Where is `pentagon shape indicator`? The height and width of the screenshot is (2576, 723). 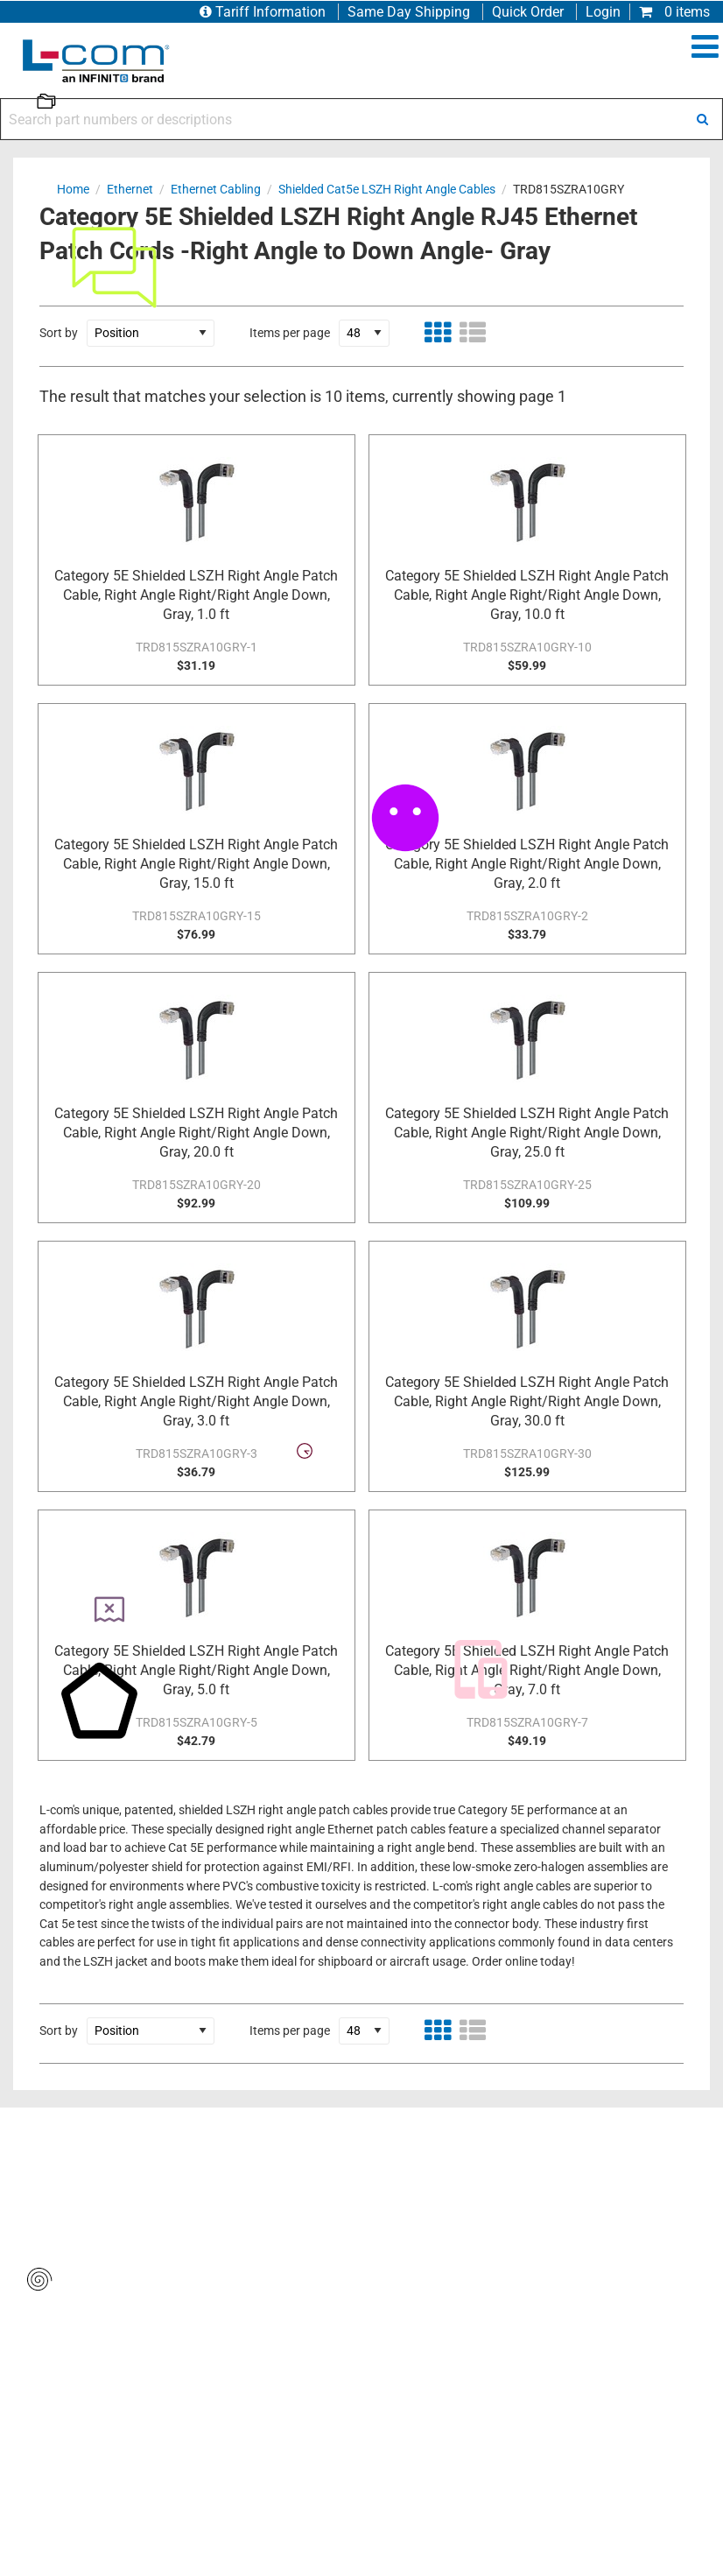 pentagon shape indicator is located at coordinates (99, 1703).